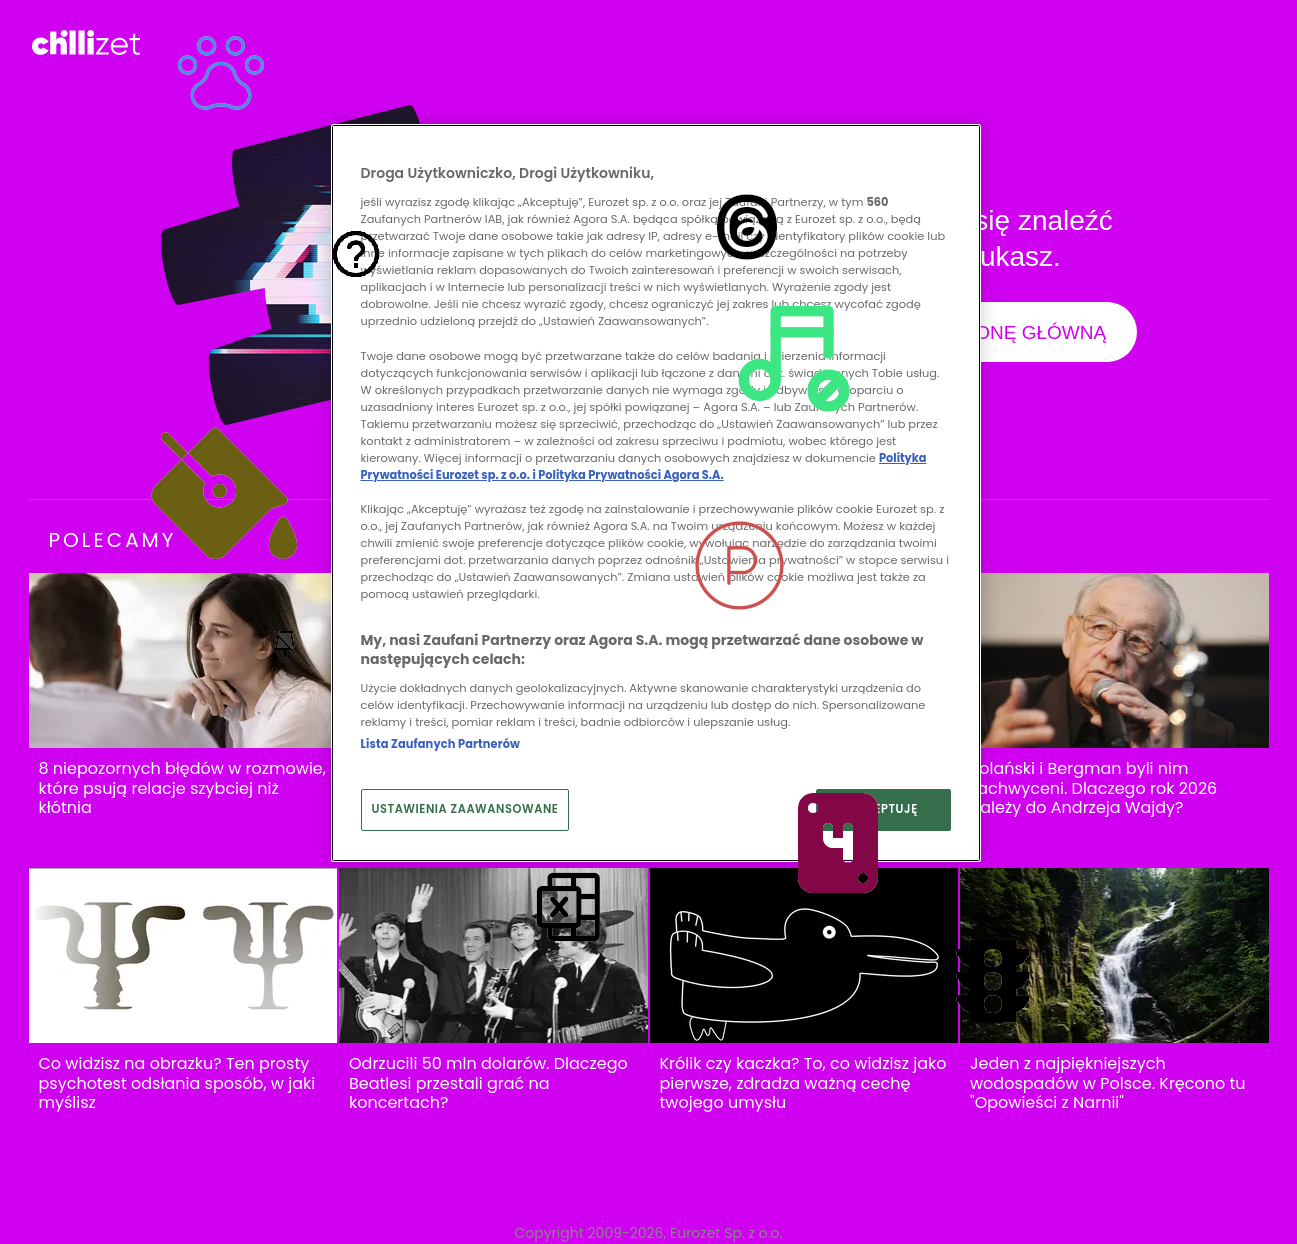  I want to click on view traffic conditions on map, so click(993, 981).